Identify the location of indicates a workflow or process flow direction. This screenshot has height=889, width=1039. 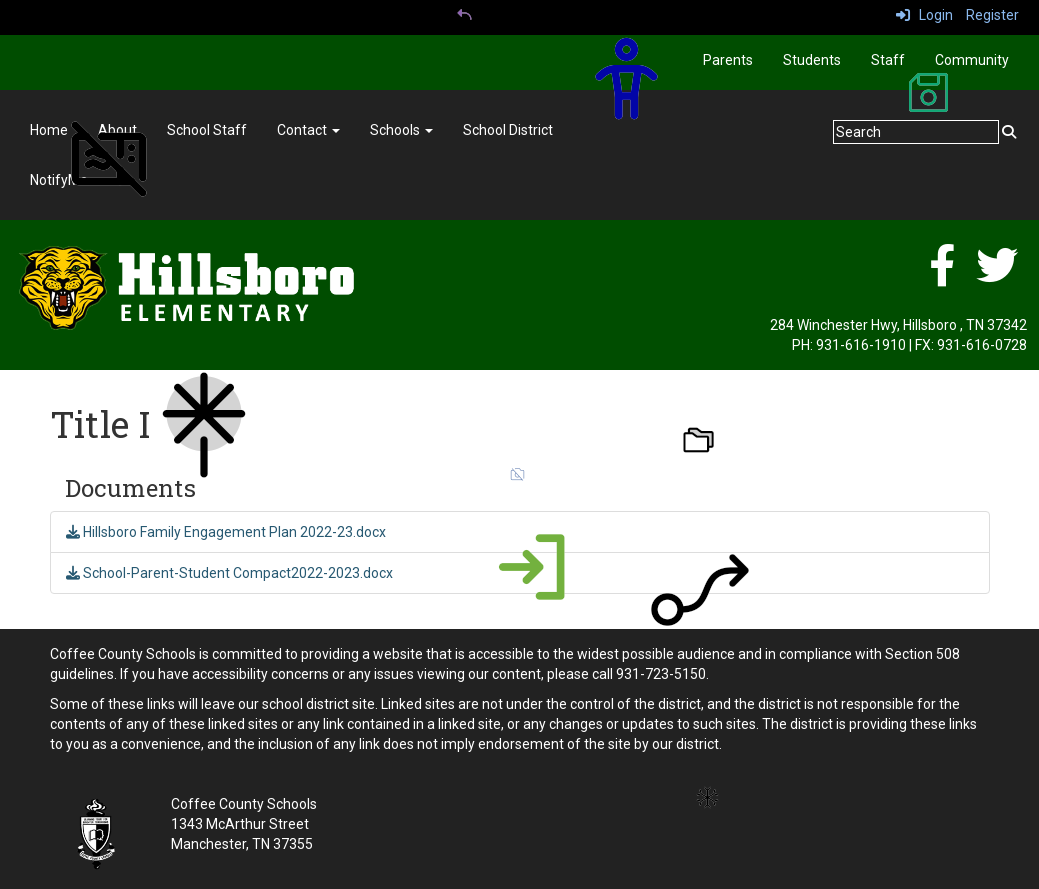
(700, 590).